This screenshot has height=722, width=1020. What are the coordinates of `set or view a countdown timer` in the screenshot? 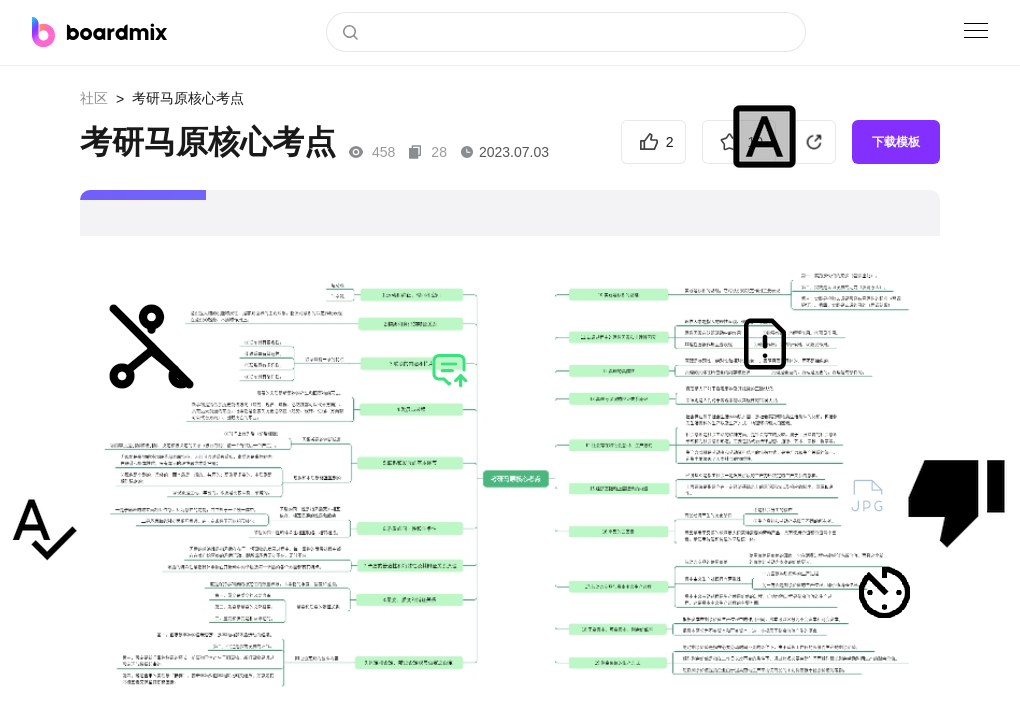 It's located at (884, 592).